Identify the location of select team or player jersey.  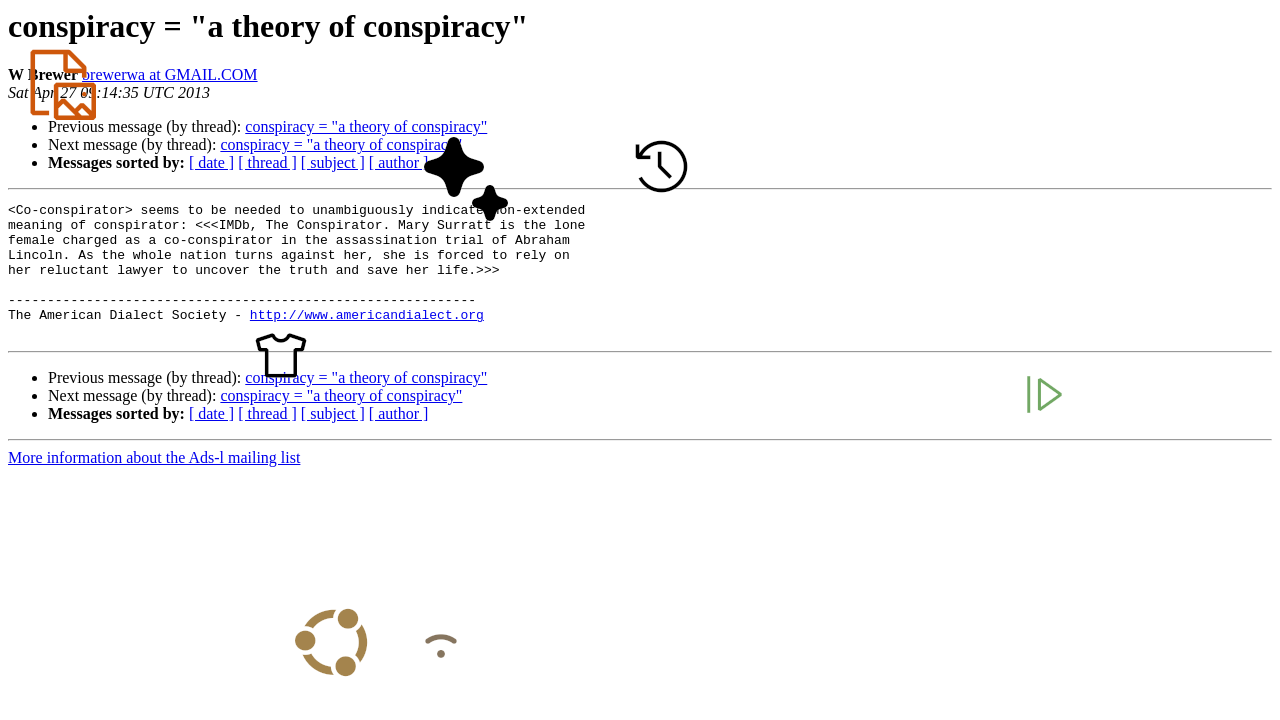
(281, 355).